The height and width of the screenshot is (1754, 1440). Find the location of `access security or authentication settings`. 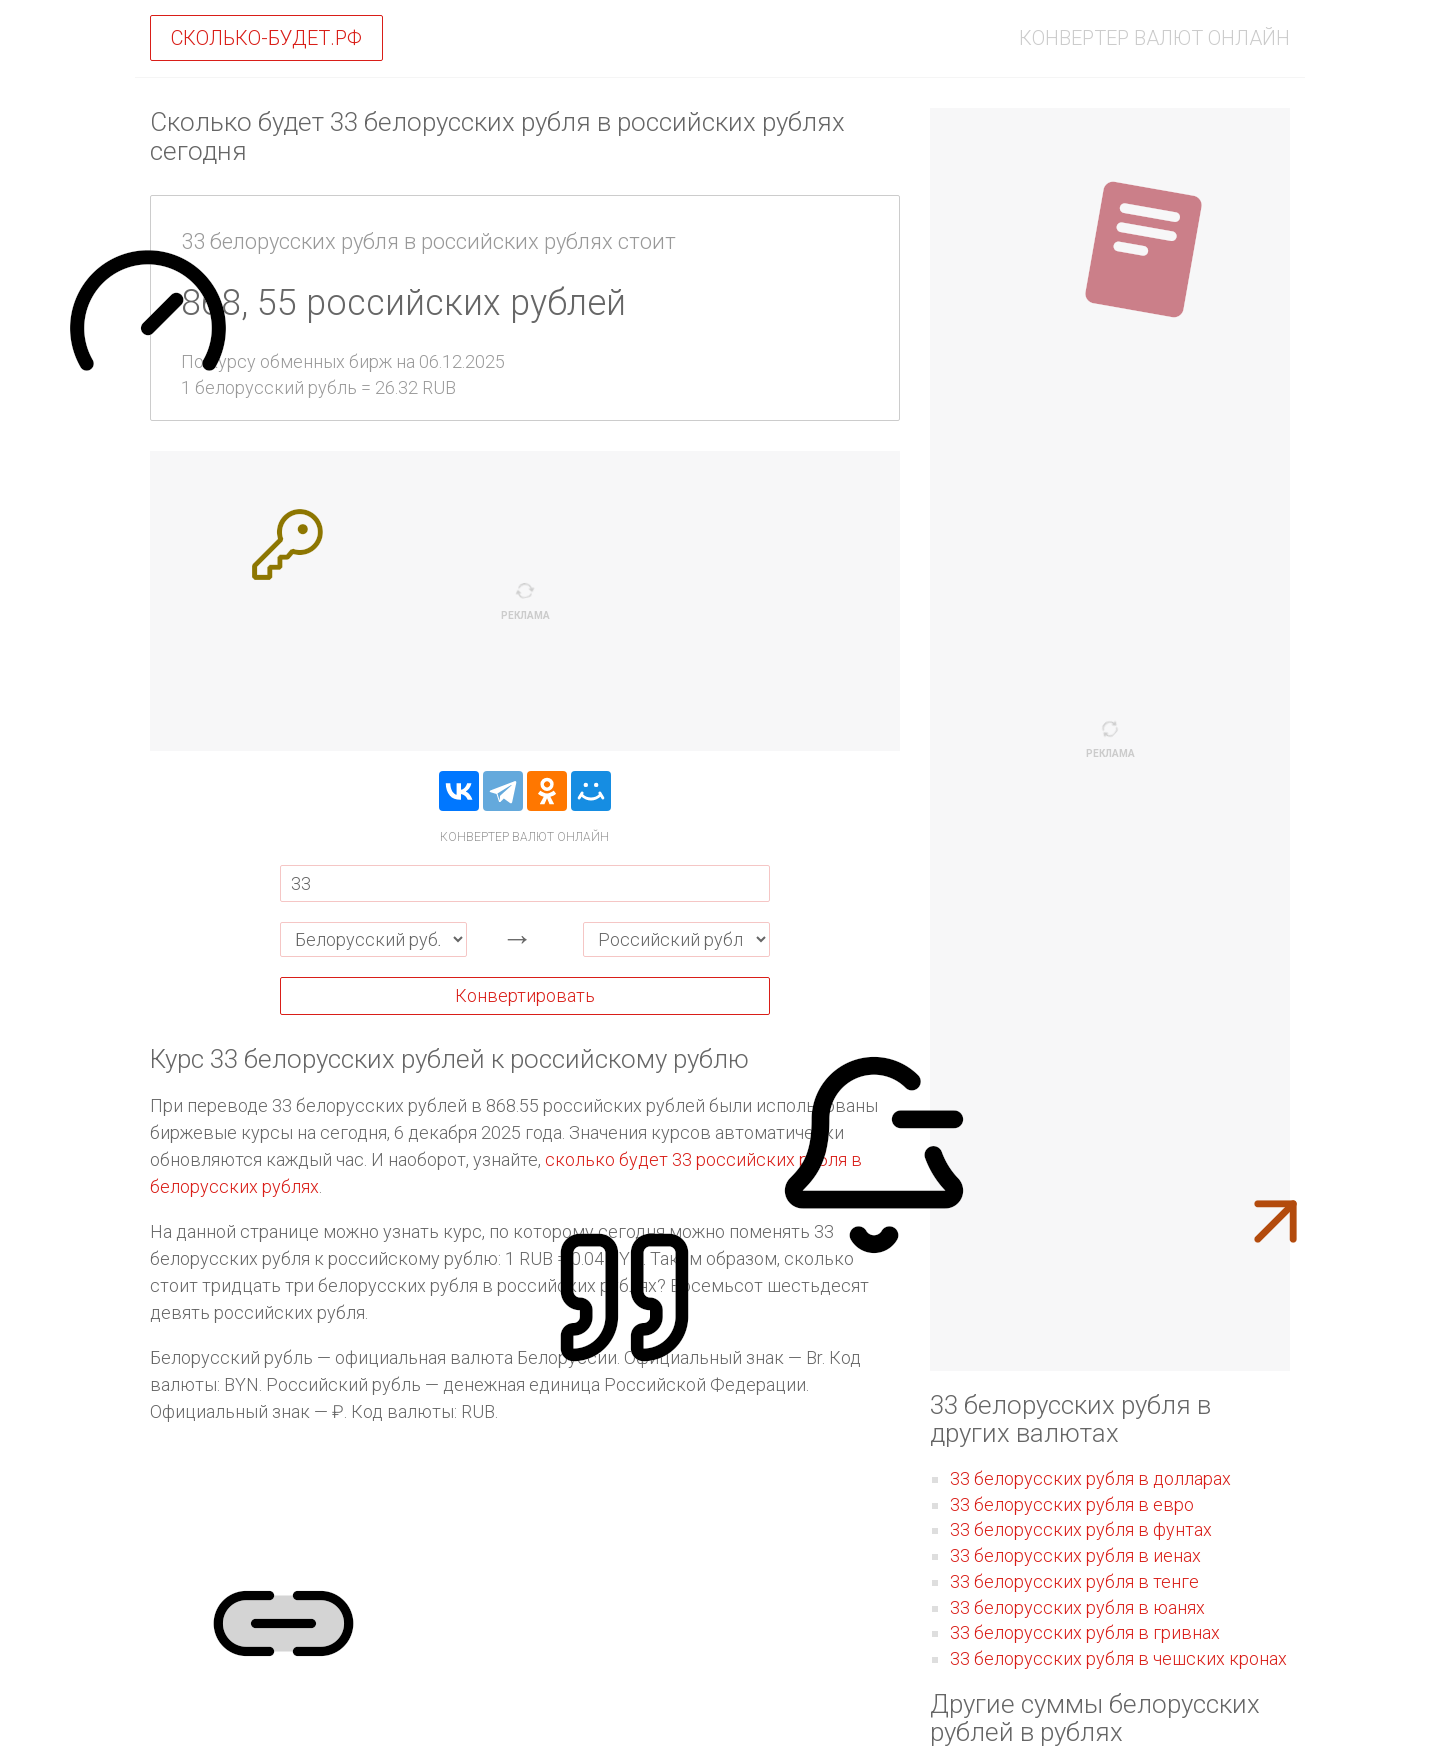

access security or authentication settings is located at coordinates (287, 544).